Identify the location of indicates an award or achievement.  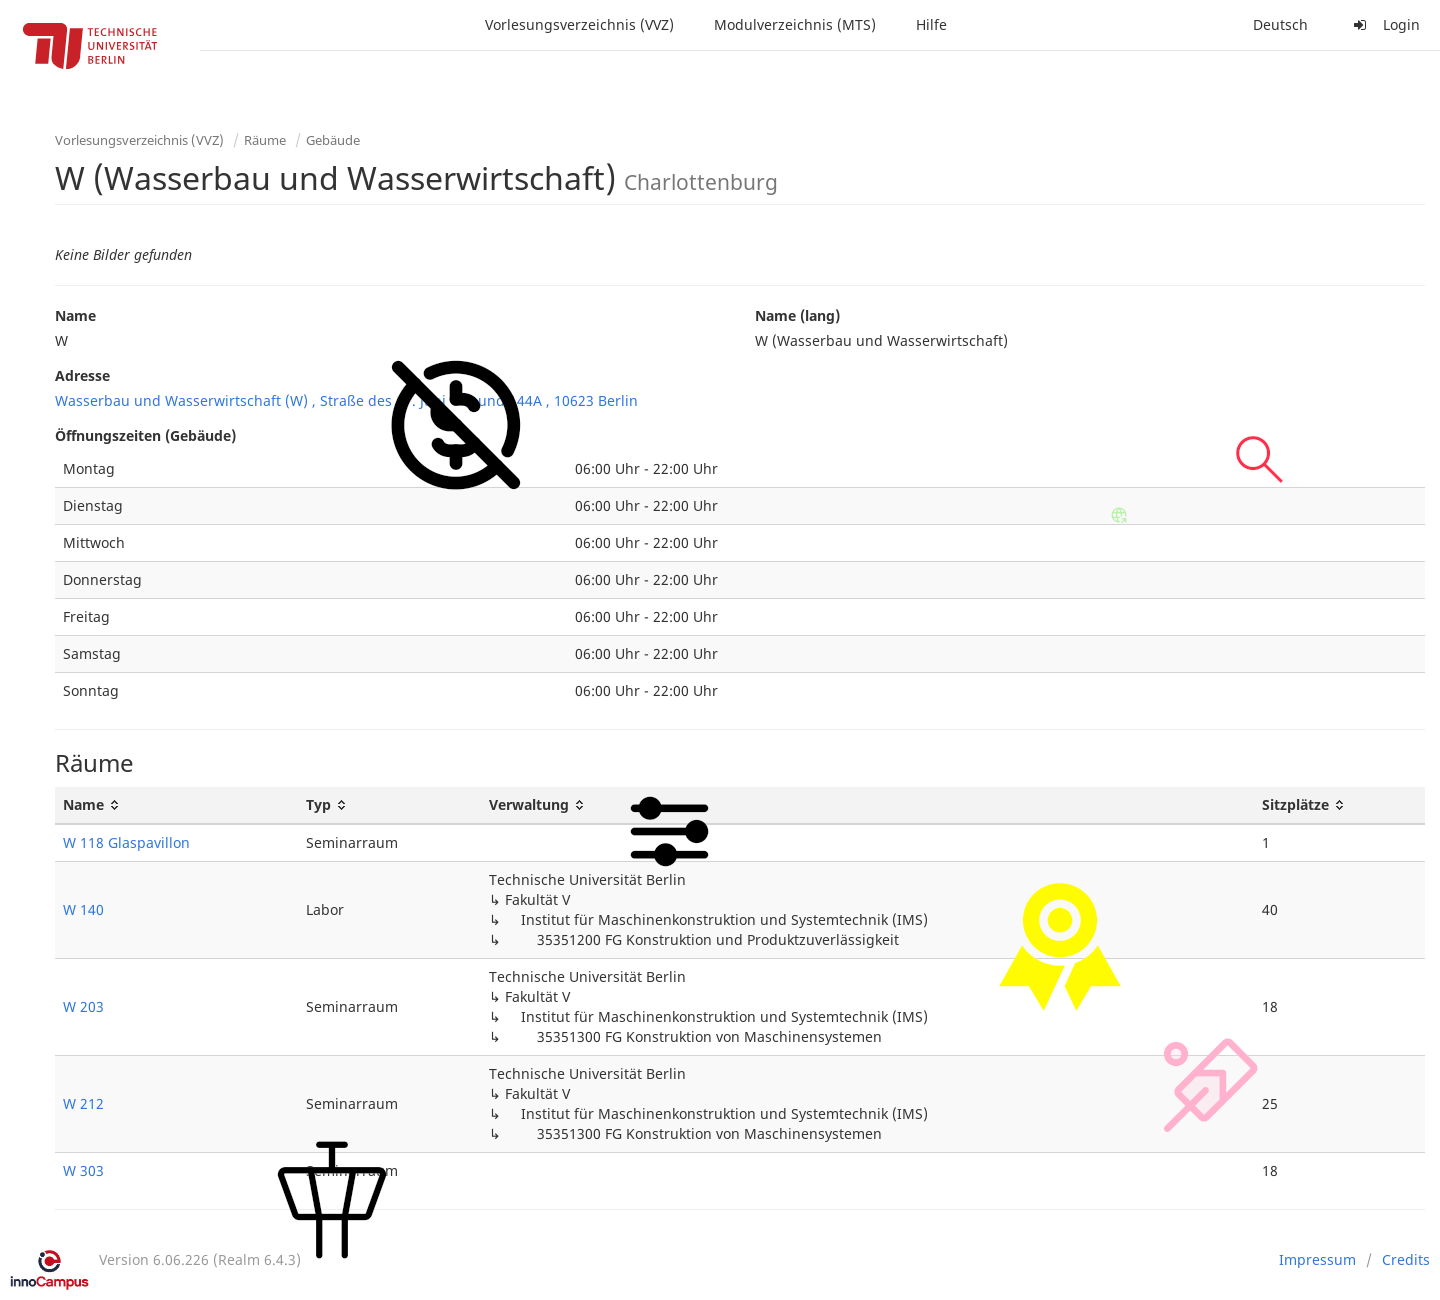
(1060, 945).